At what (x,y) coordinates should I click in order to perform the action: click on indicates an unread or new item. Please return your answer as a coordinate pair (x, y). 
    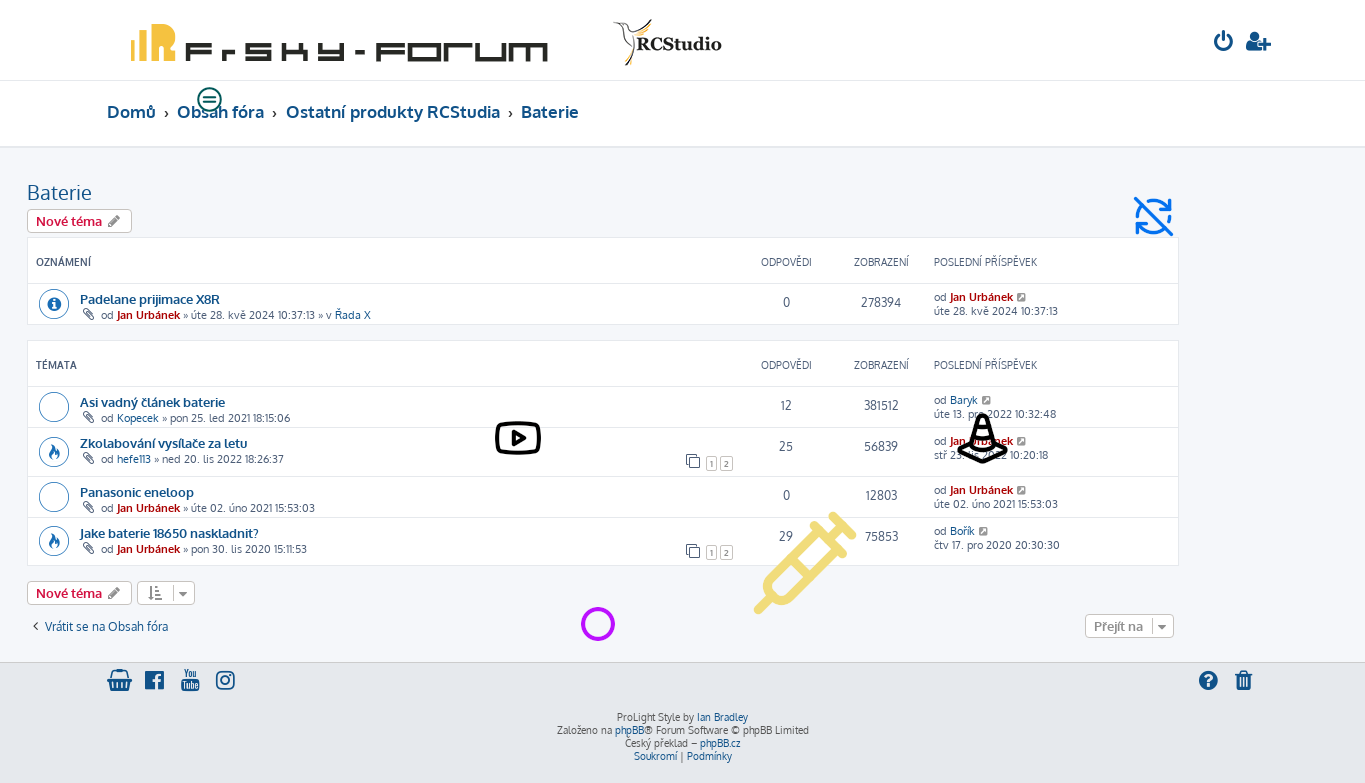
    Looking at the image, I should click on (598, 624).